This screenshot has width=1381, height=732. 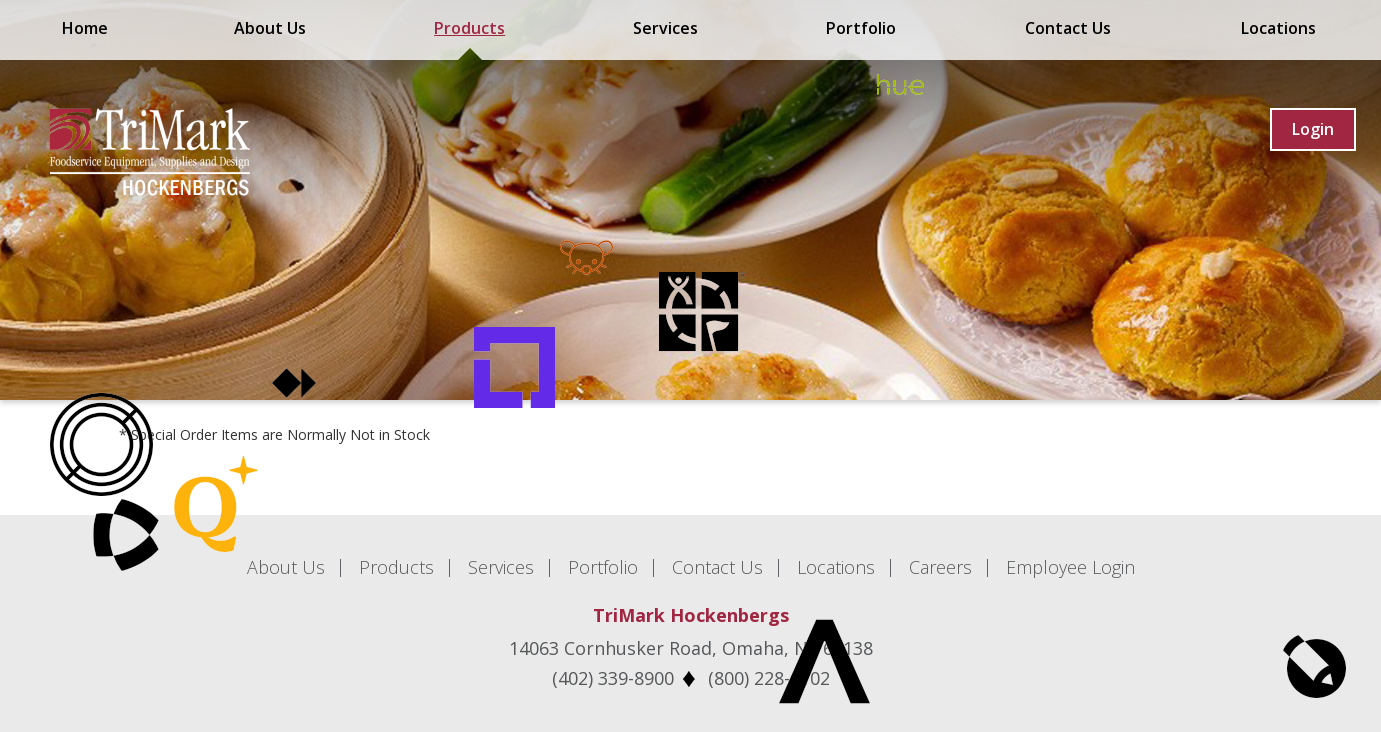 I want to click on paysafe payment method option, so click(x=294, y=383).